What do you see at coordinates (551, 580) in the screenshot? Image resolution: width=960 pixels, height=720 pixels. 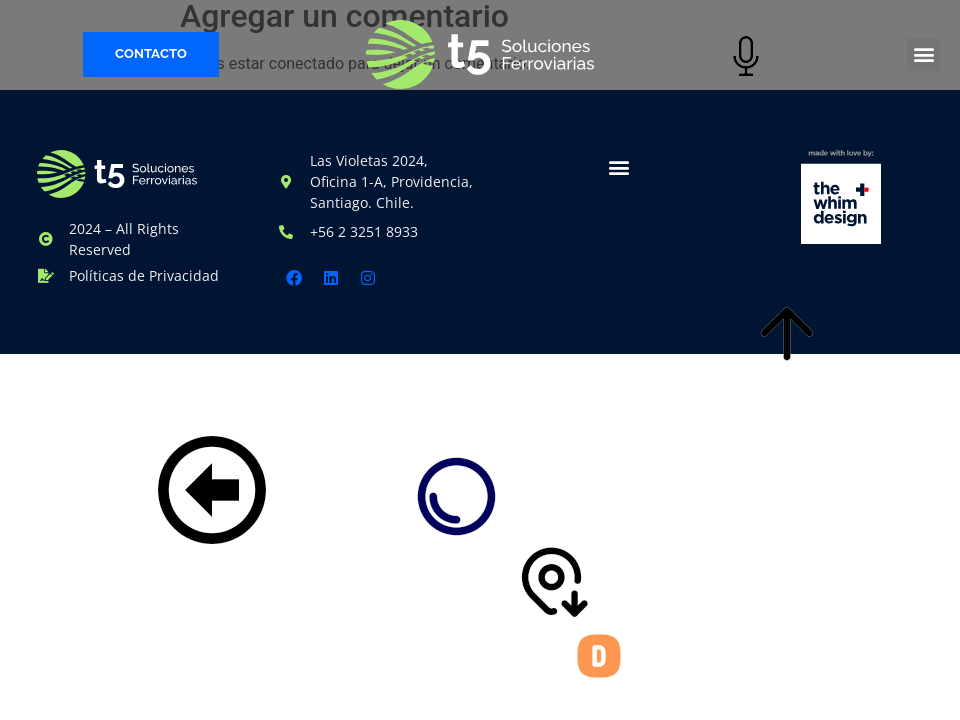 I see `drop a pin at current location` at bounding box center [551, 580].